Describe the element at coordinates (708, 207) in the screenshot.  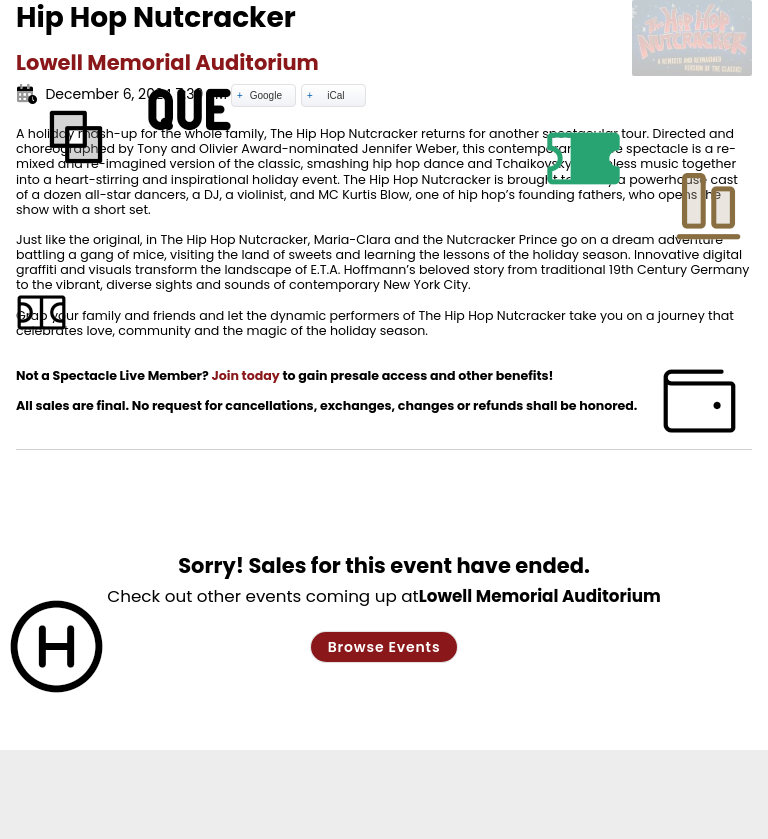
I see `align objects to the bottom edge` at that location.